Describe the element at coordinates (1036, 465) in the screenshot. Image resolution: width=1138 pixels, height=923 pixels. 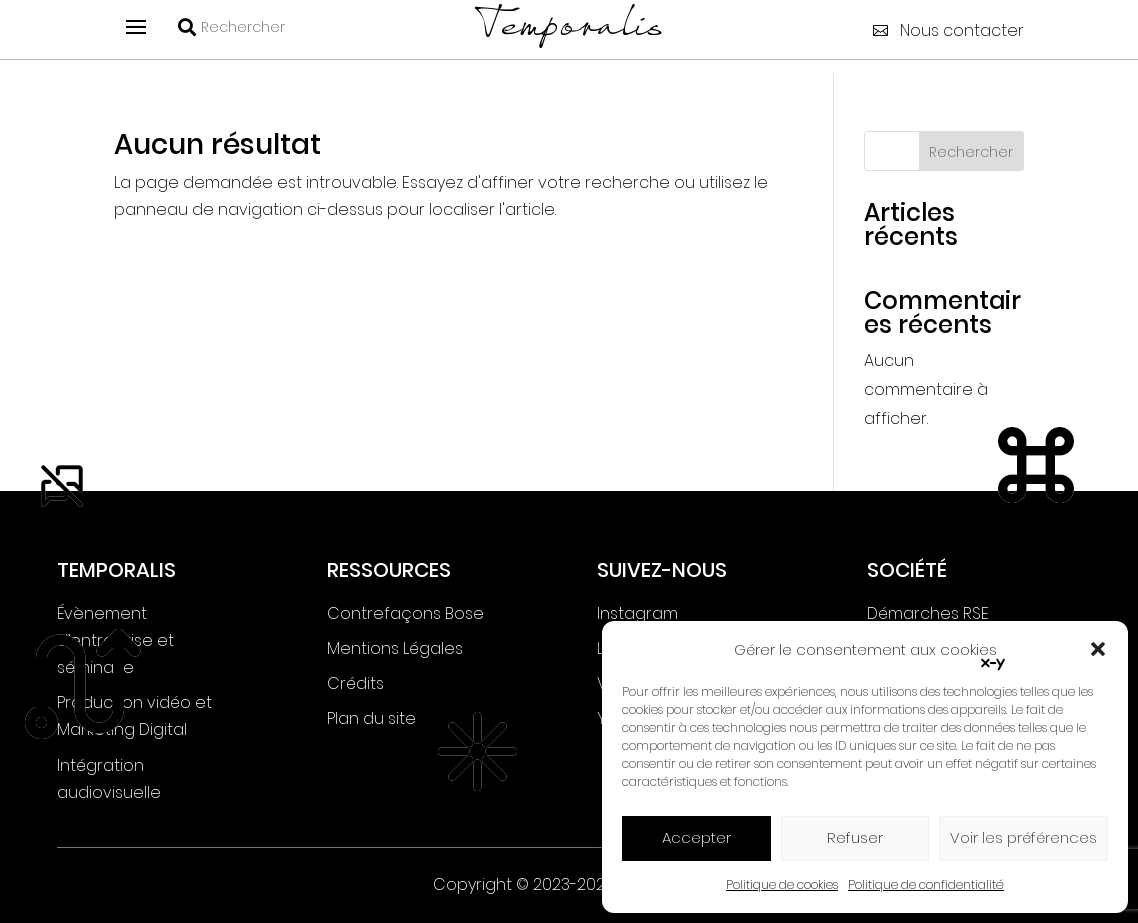
I see `execute a keyboard shortcut or command` at that location.